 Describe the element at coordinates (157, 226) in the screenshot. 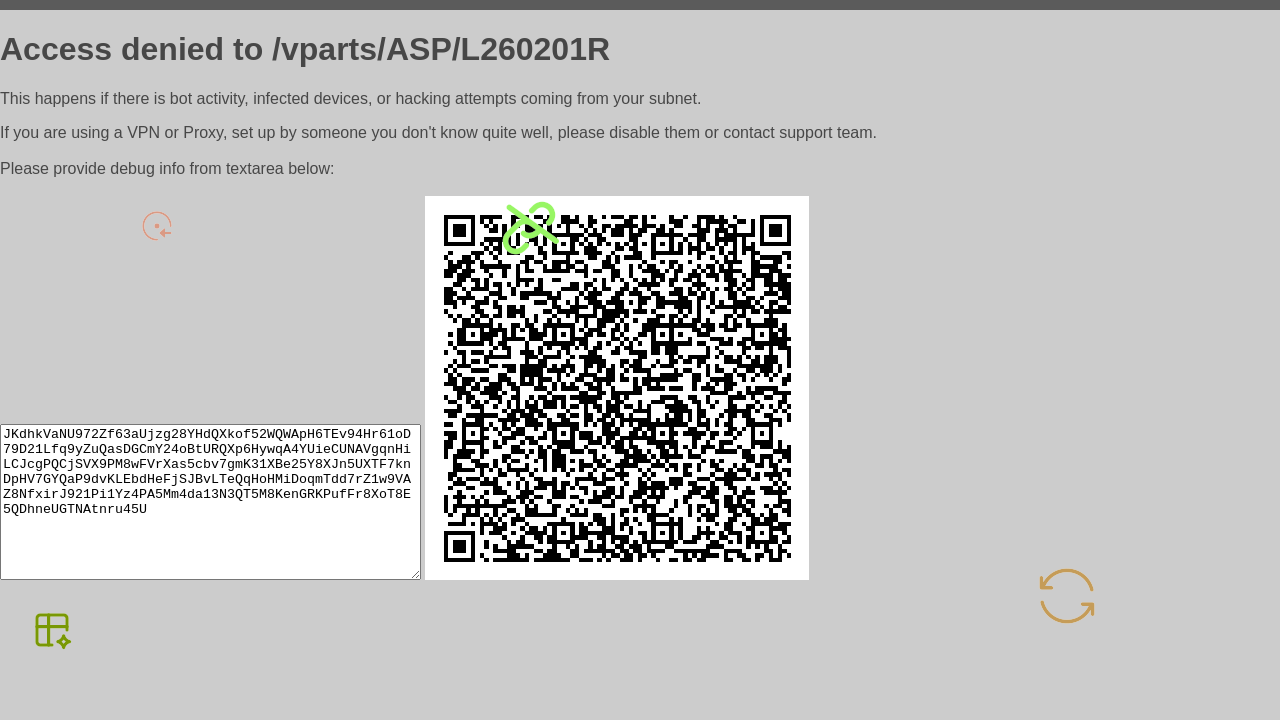

I see `indicates an issue is tracked by another issue` at that location.